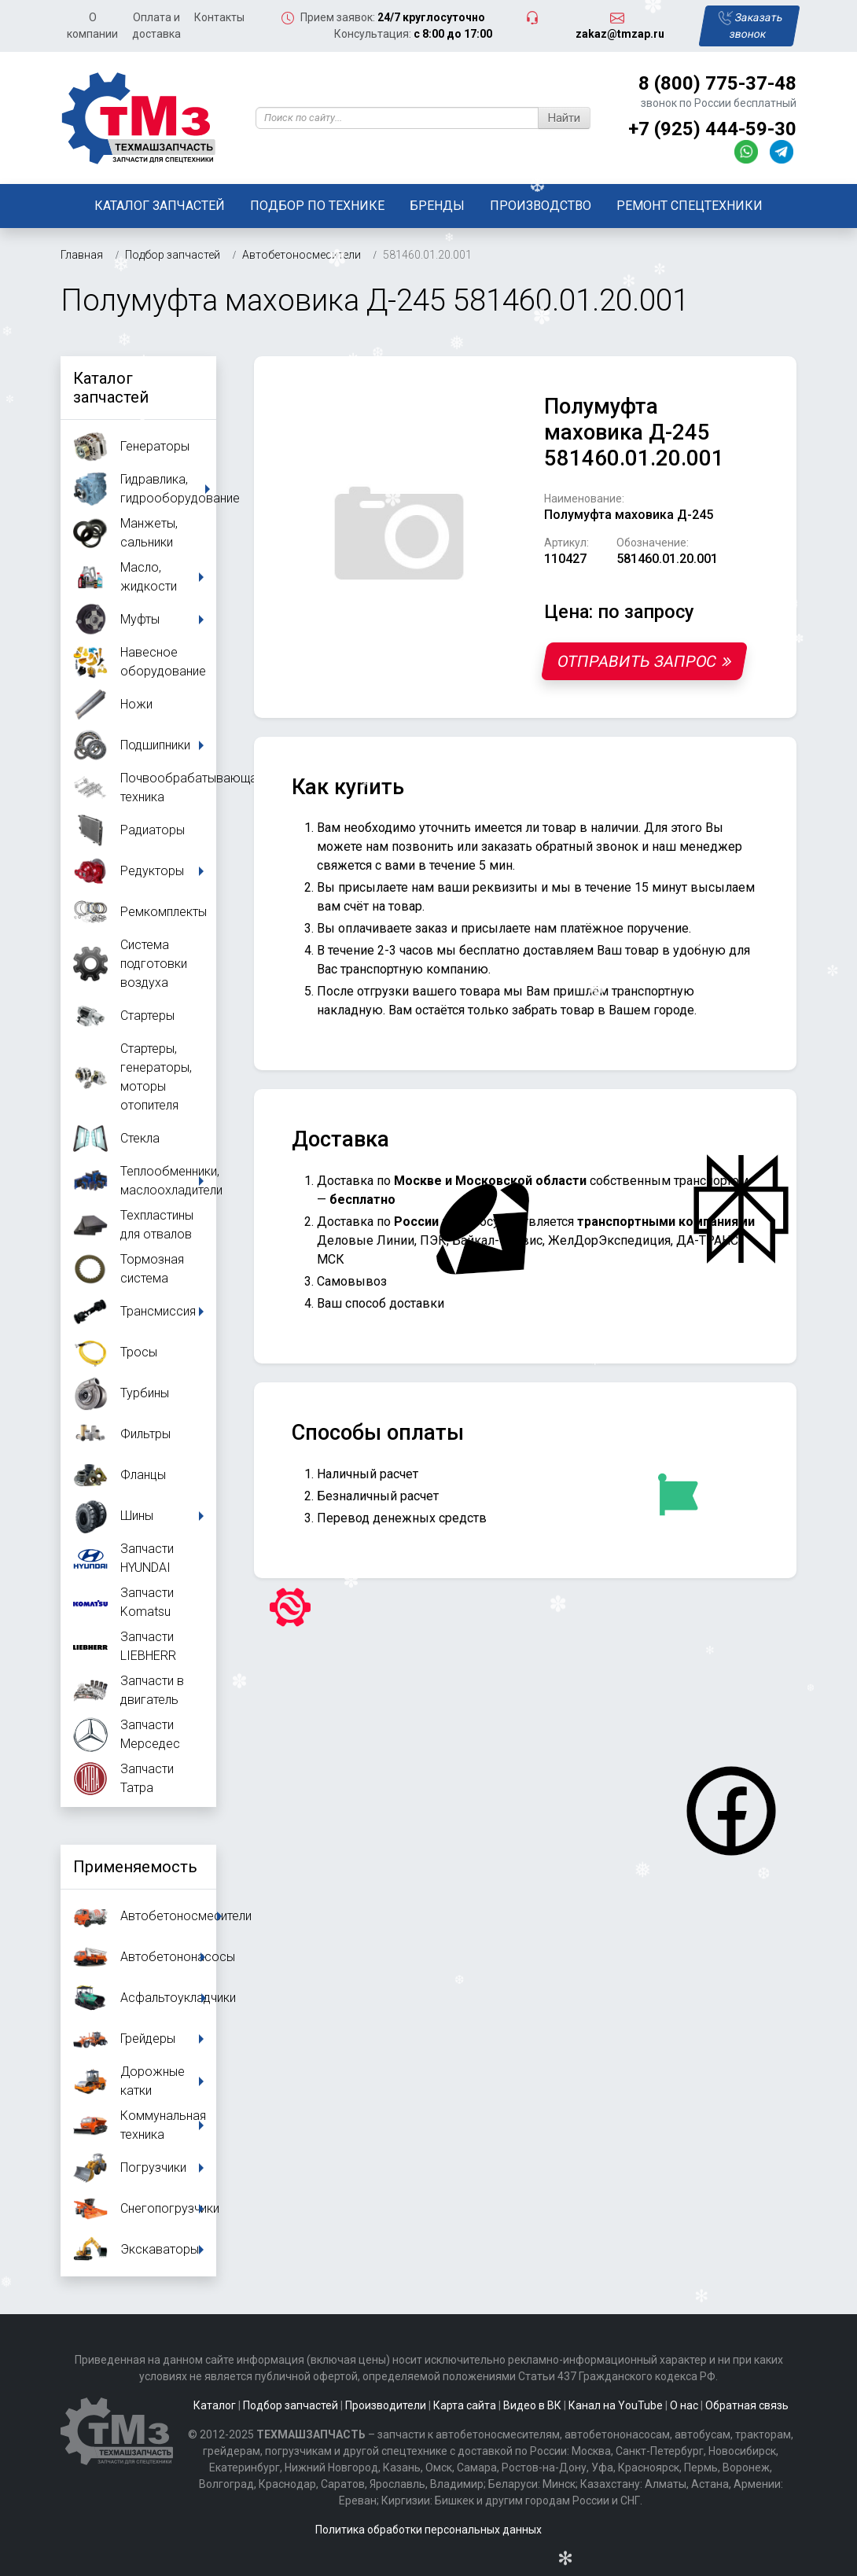 The image size is (857, 2576). Describe the element at coordinates (731, 1811) in the screenshot. I see `connect with Facebook` at that location.